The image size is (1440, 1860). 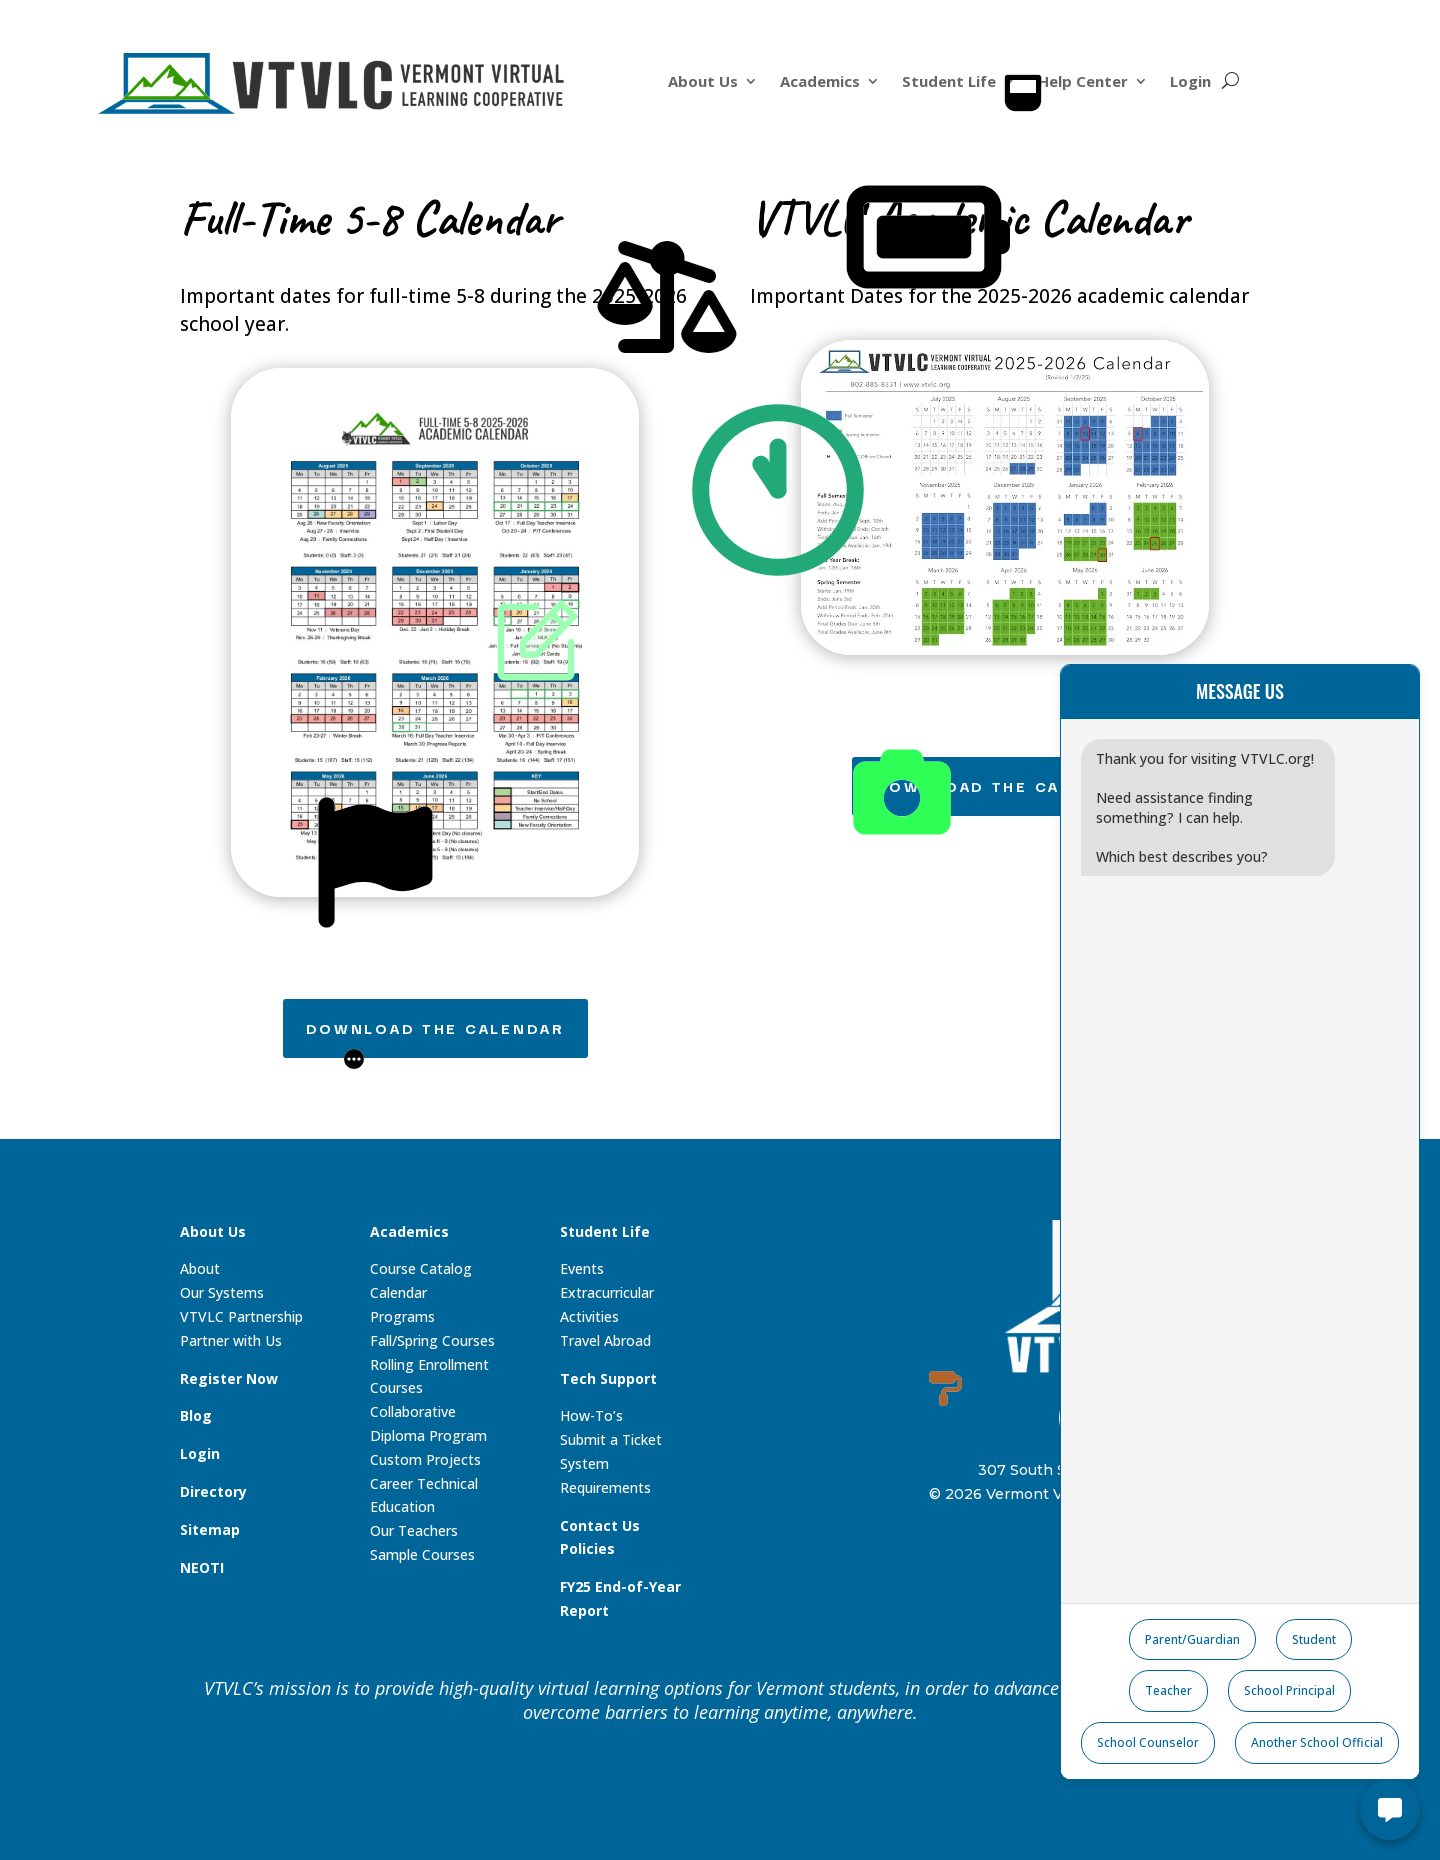 I want to click on view drink or beverage options, so click(x=1023, y=93).